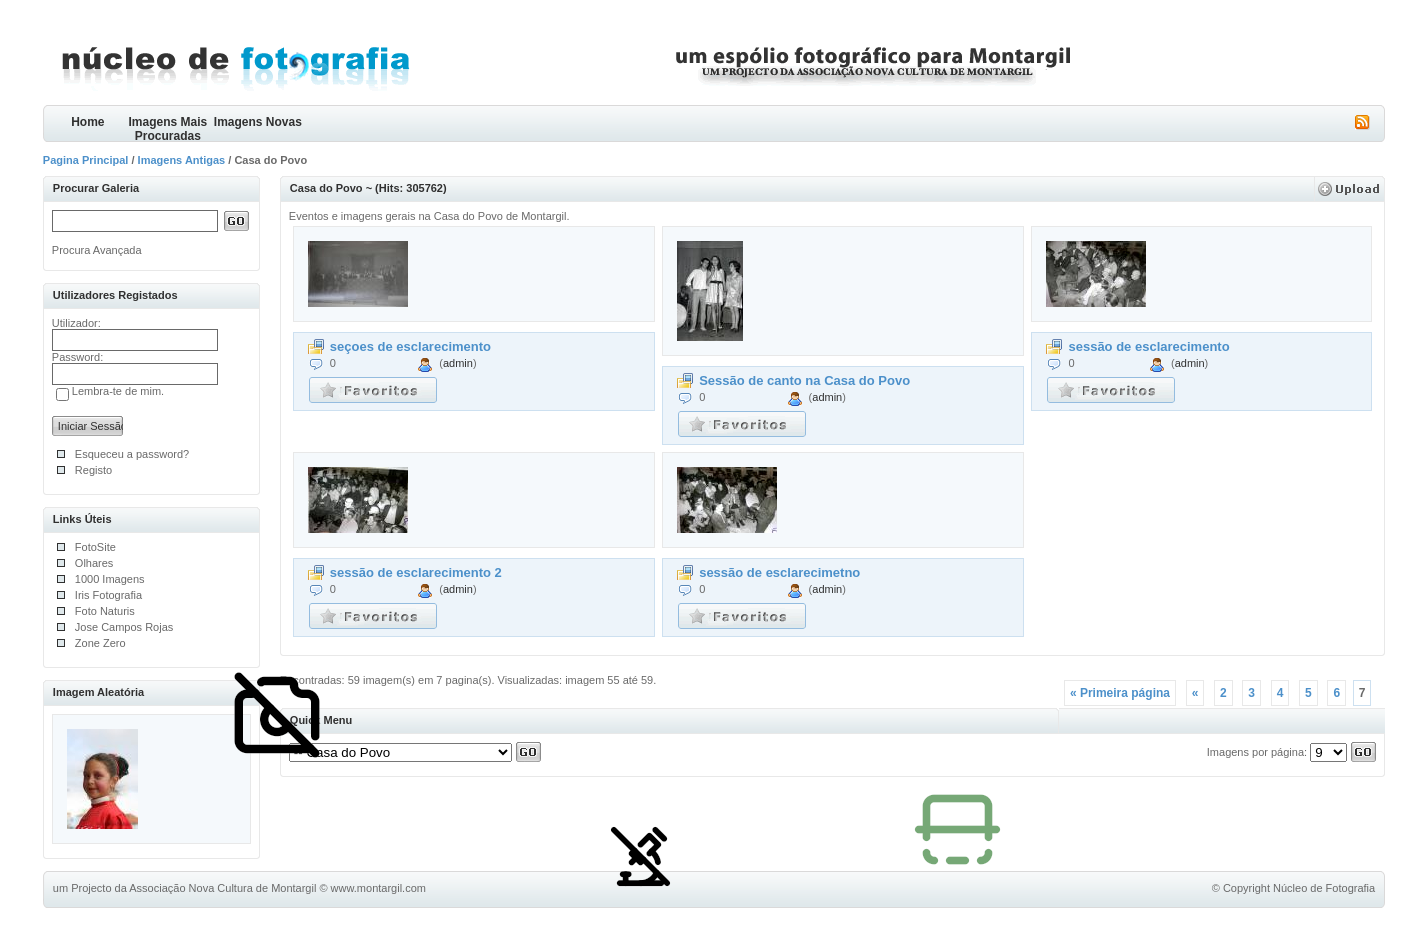 The width and height of the screenshot is (1428, 935). Describe the element at coordinates (640, 856) in the screenshot. I see `microscope feature disabled` at that location.